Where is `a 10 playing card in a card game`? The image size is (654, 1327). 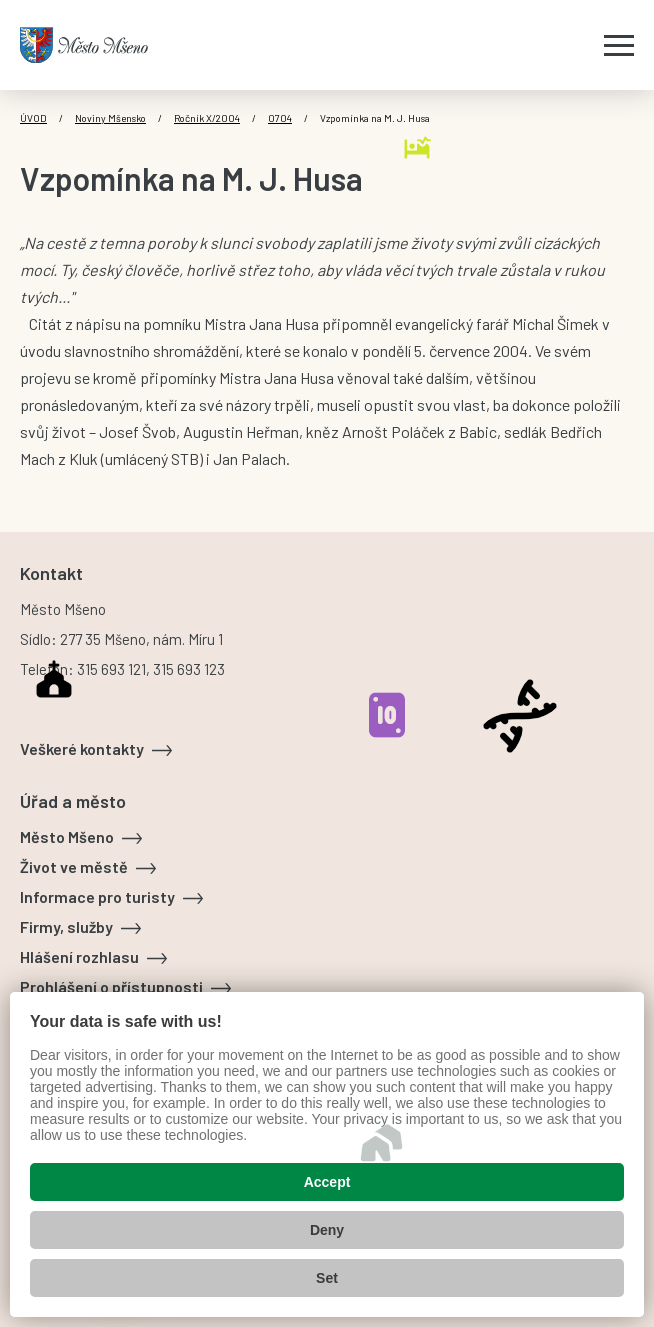
a 10 playing card in a card game is located at coordinates (387, 715).